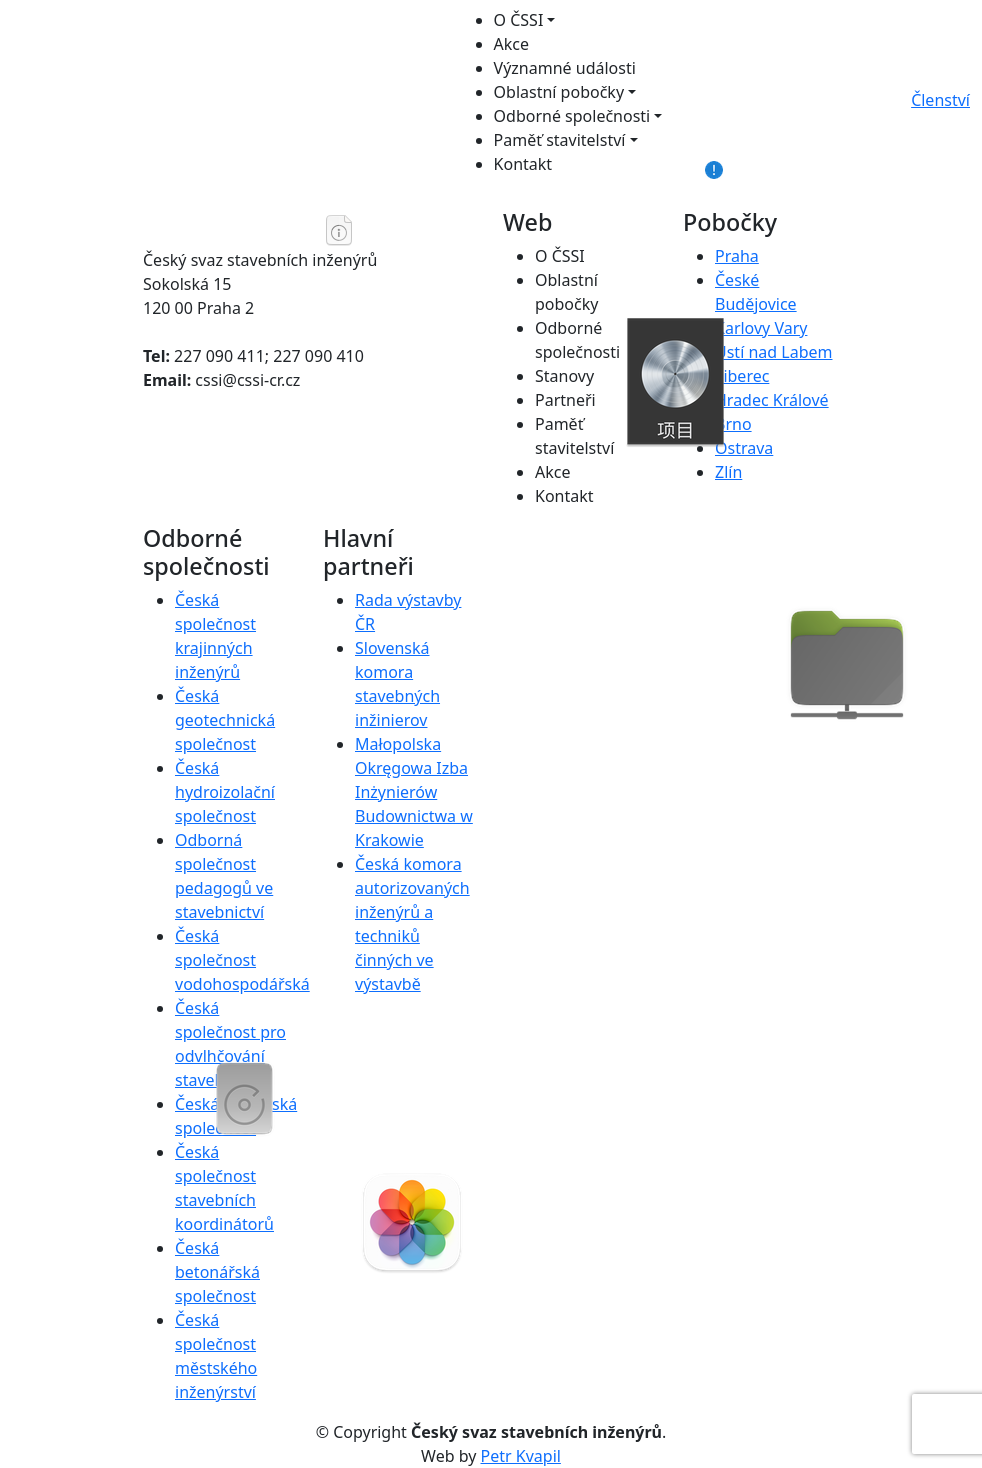 The width and height of the screenshot is (982, 1468). Describe the element at coordinates (847, 663) in the screenshot. I see `access a remote or network folder` at that location.